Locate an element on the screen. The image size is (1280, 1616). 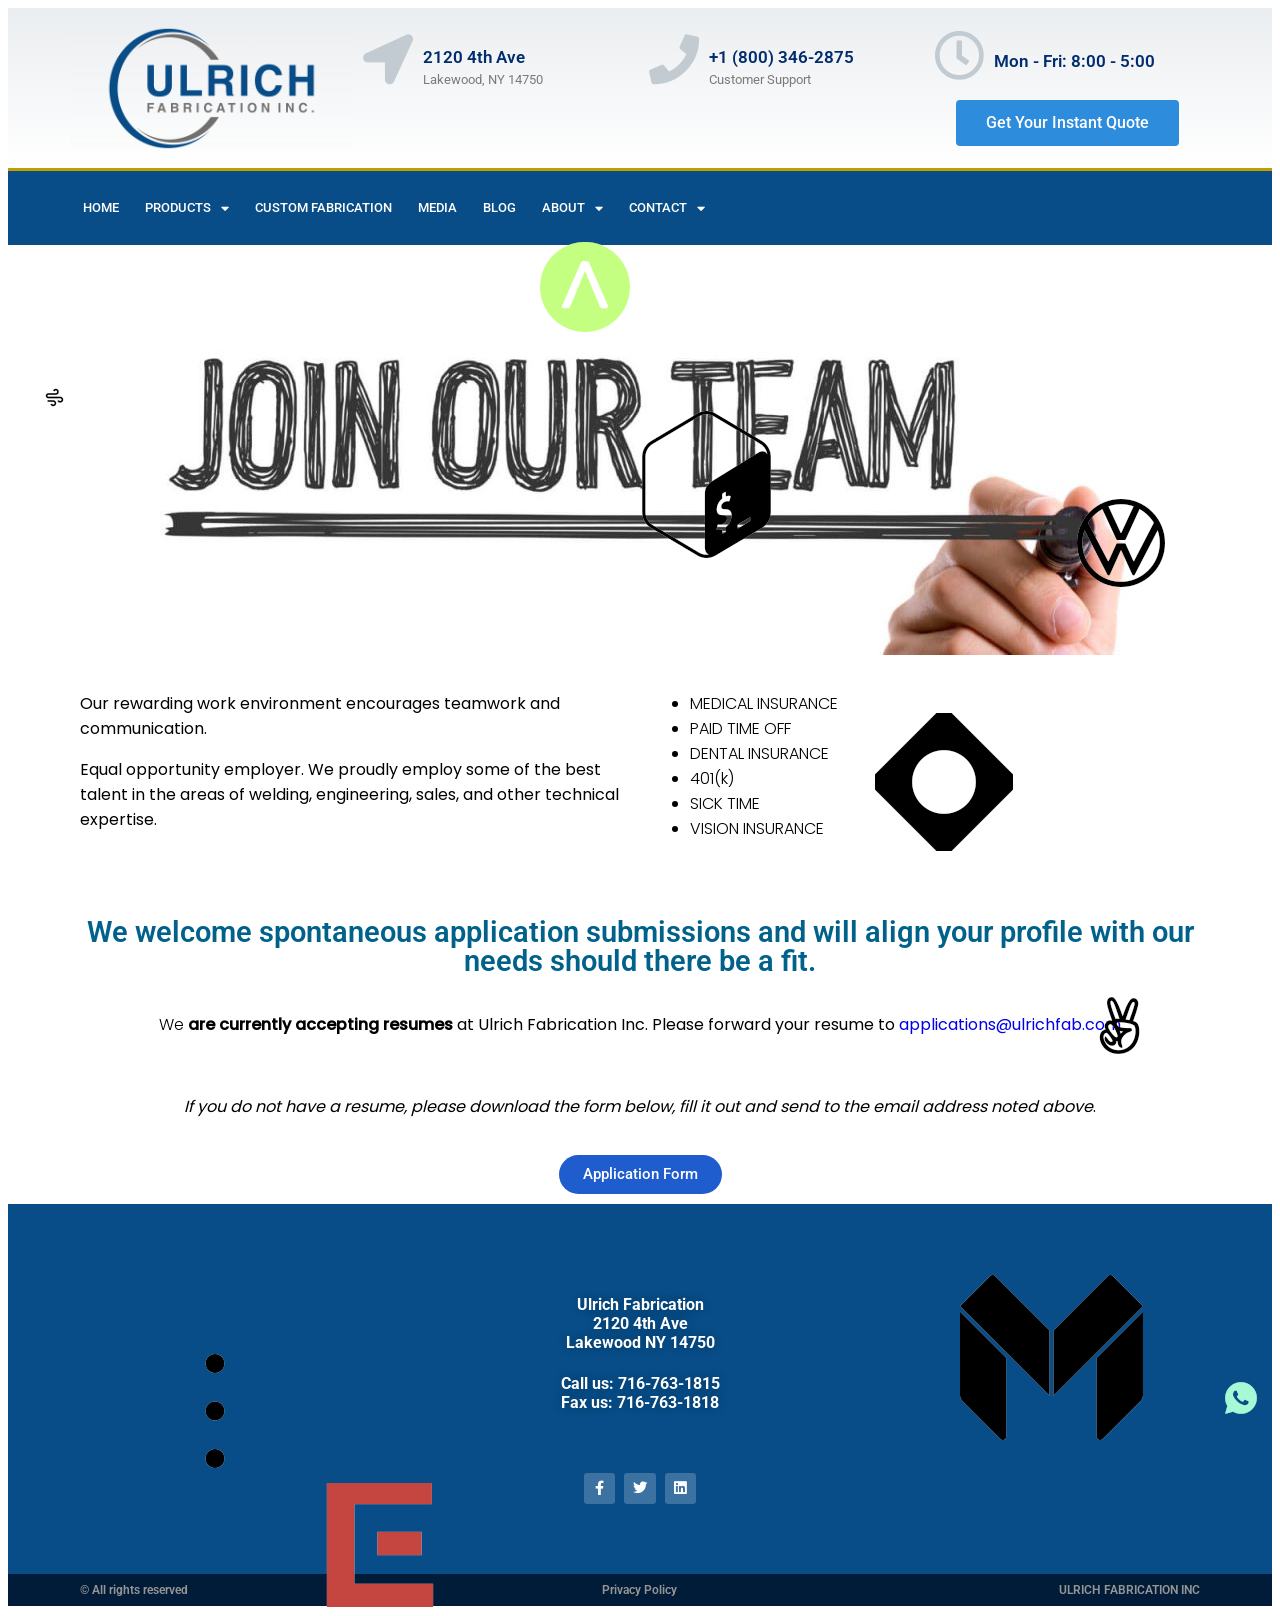
cloudsmith logo is located at coordinates (944, 782).